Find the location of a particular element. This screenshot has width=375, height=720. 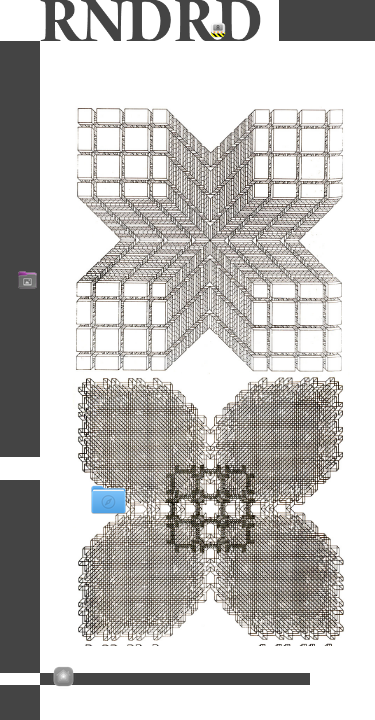

open the home app is located at coordinates (63, 676).